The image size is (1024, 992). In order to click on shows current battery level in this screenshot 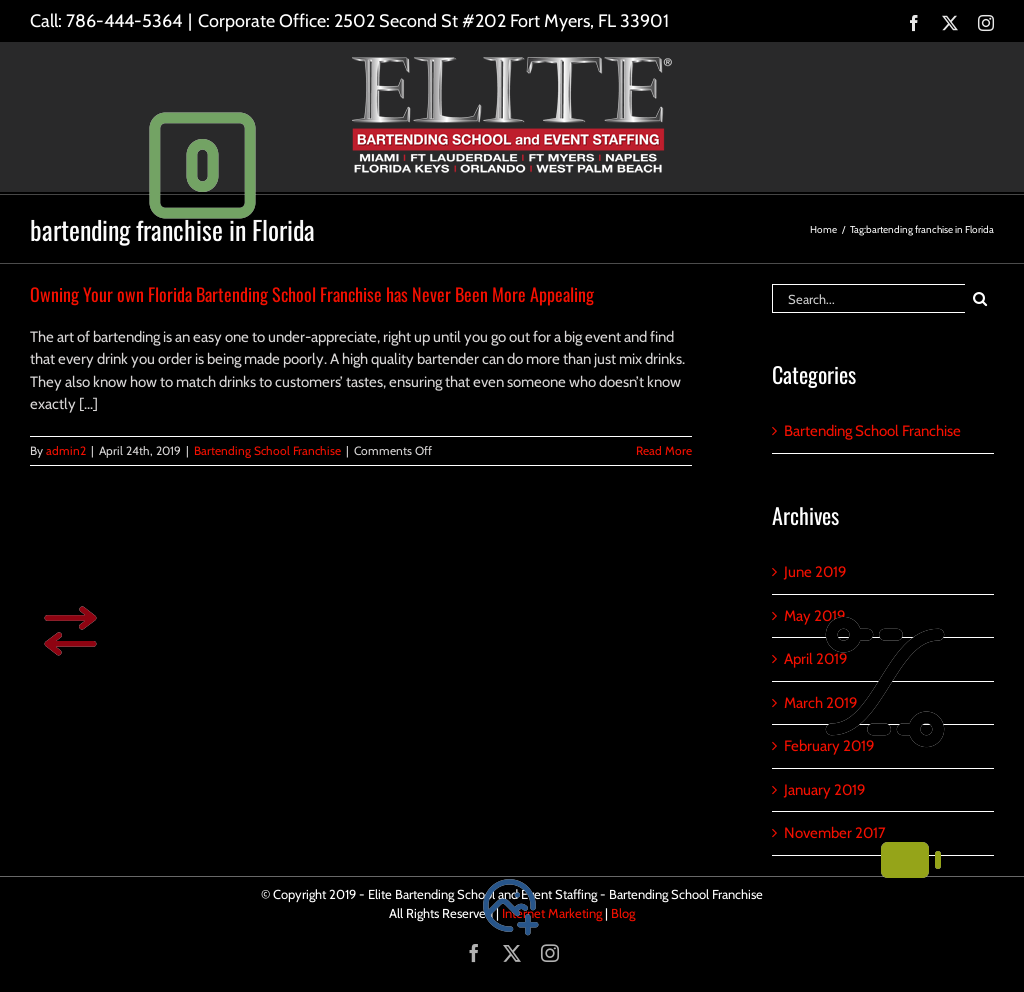, I will do `click(911, 860)`.